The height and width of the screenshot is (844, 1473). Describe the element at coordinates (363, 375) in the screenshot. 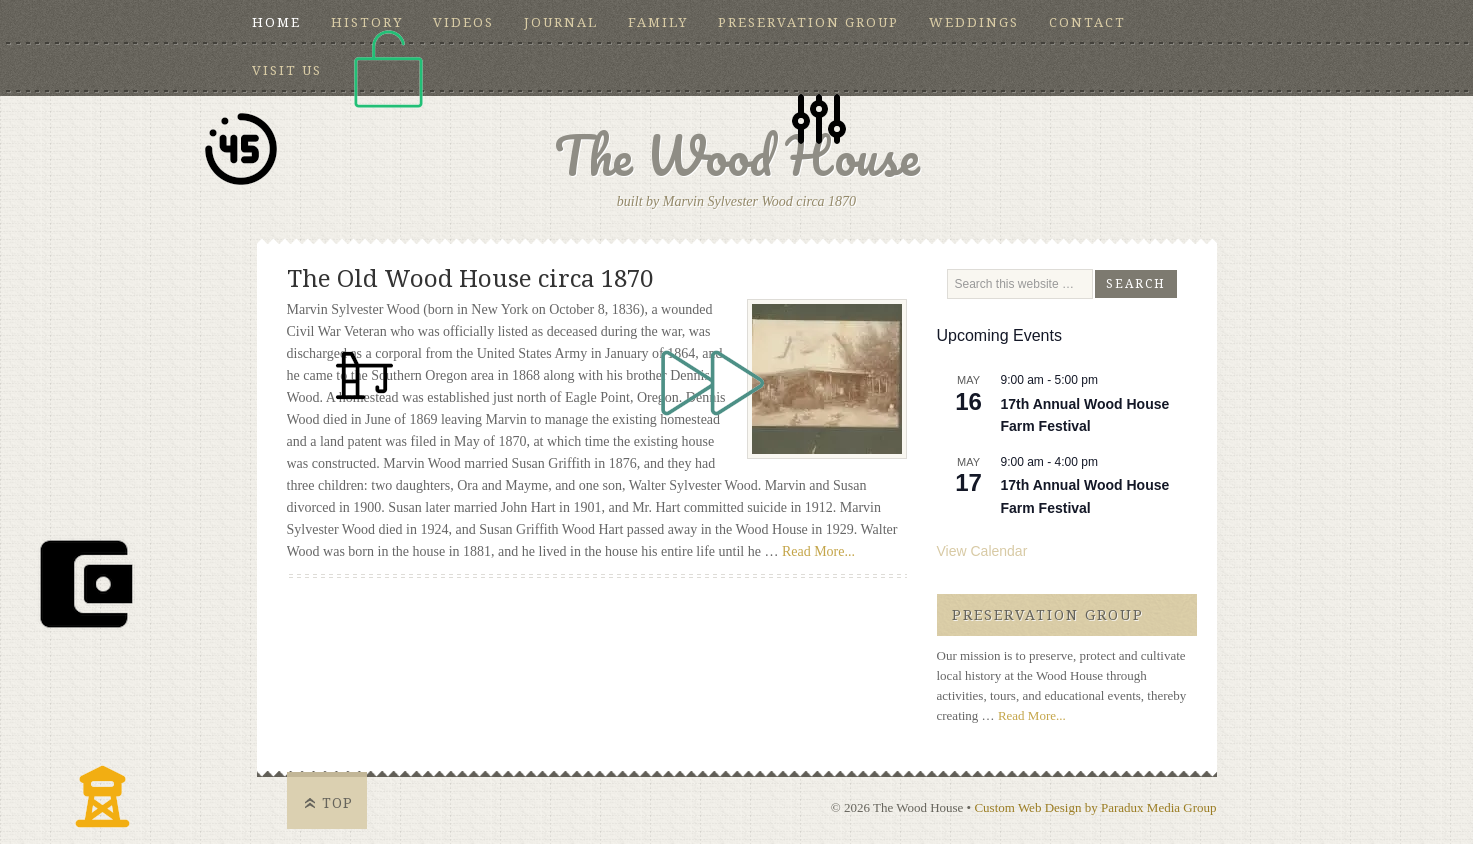

I see `construction or building in progress` at that location.